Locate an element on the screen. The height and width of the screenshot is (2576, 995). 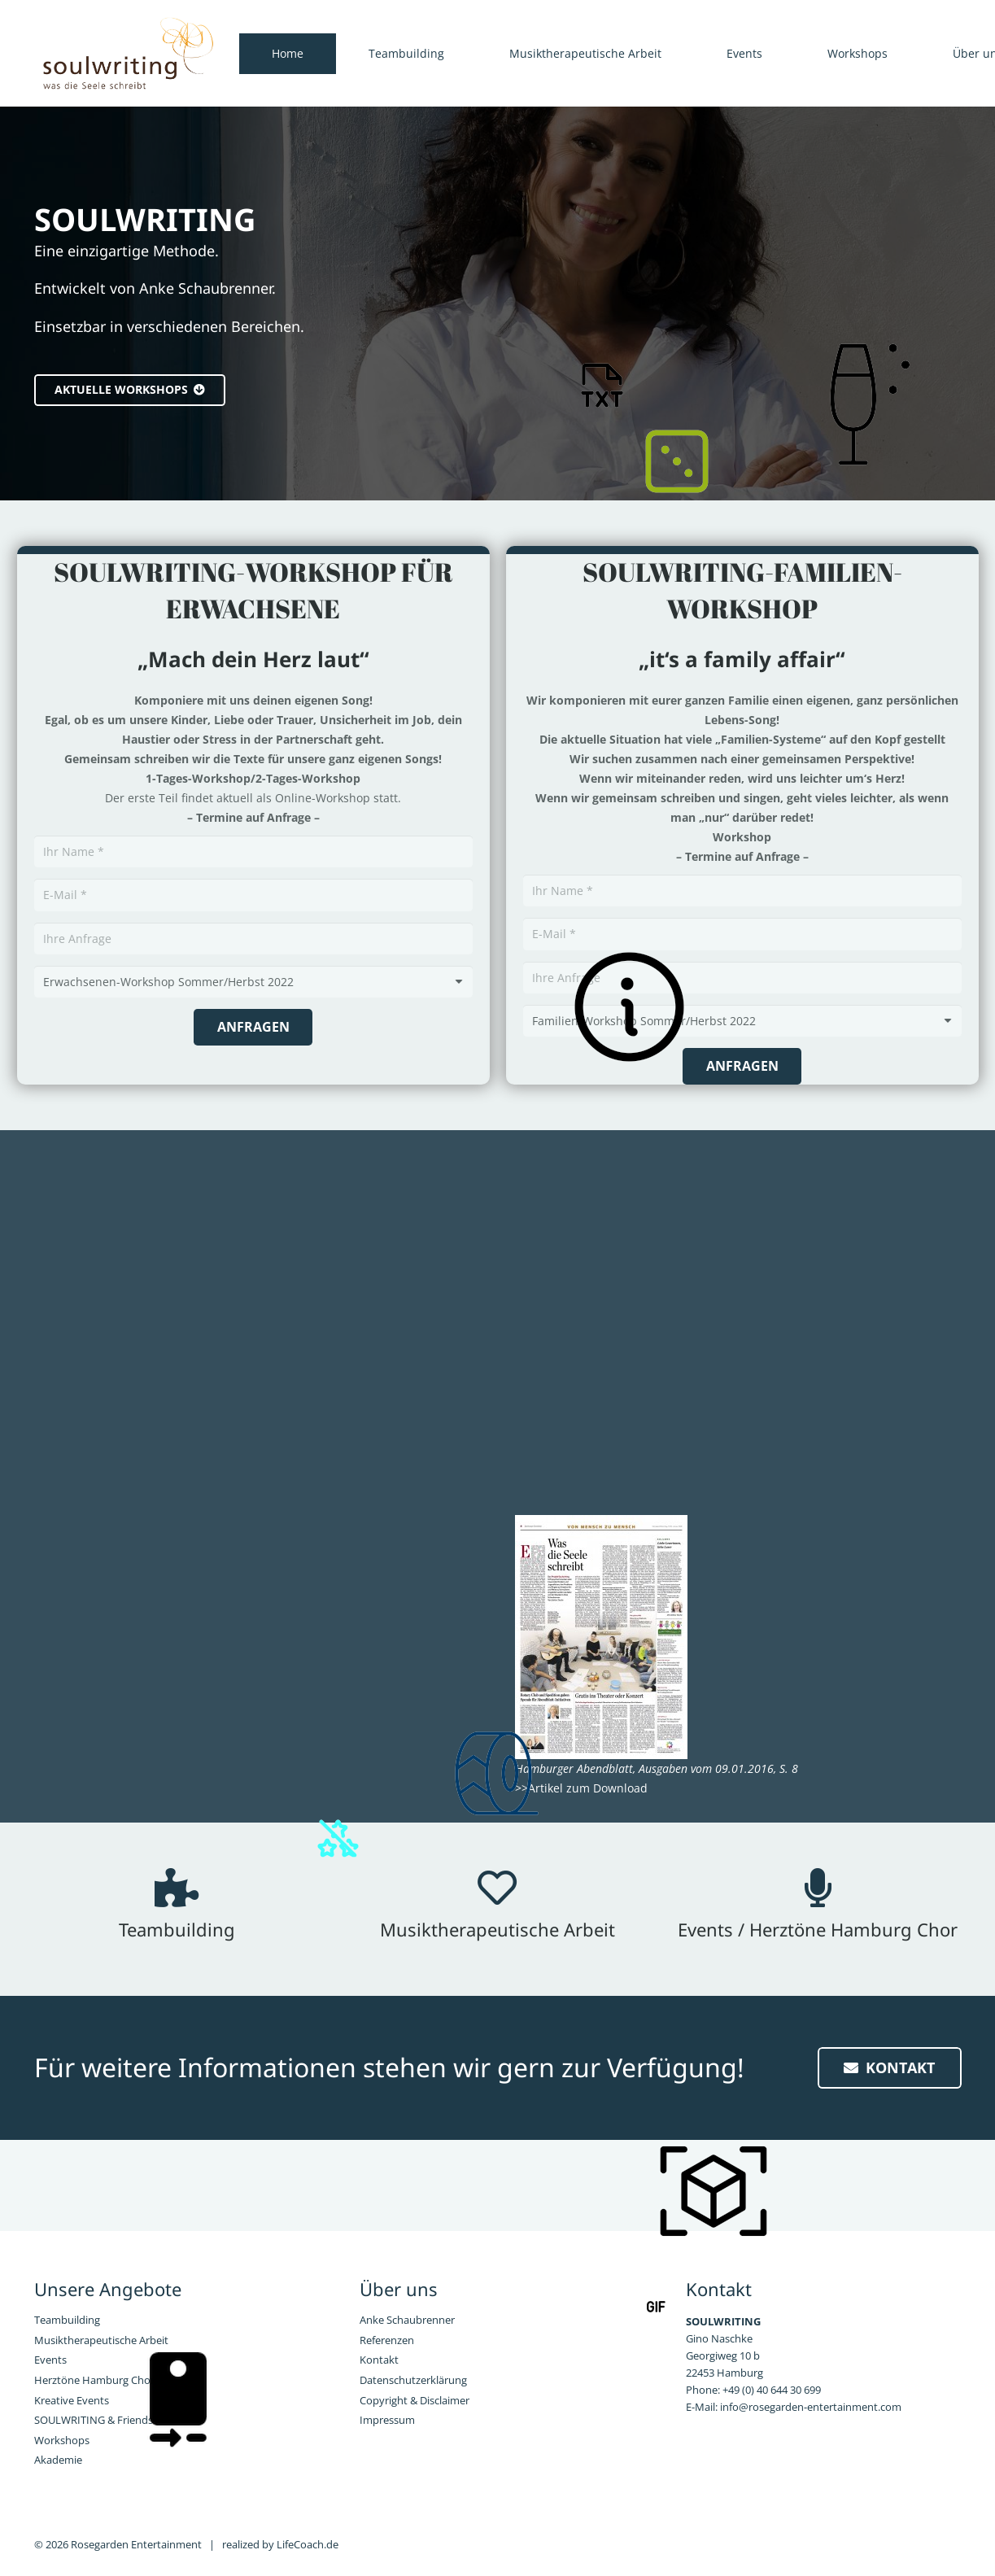
disable star ratings or reviews is located at coordinates (338, 1838).